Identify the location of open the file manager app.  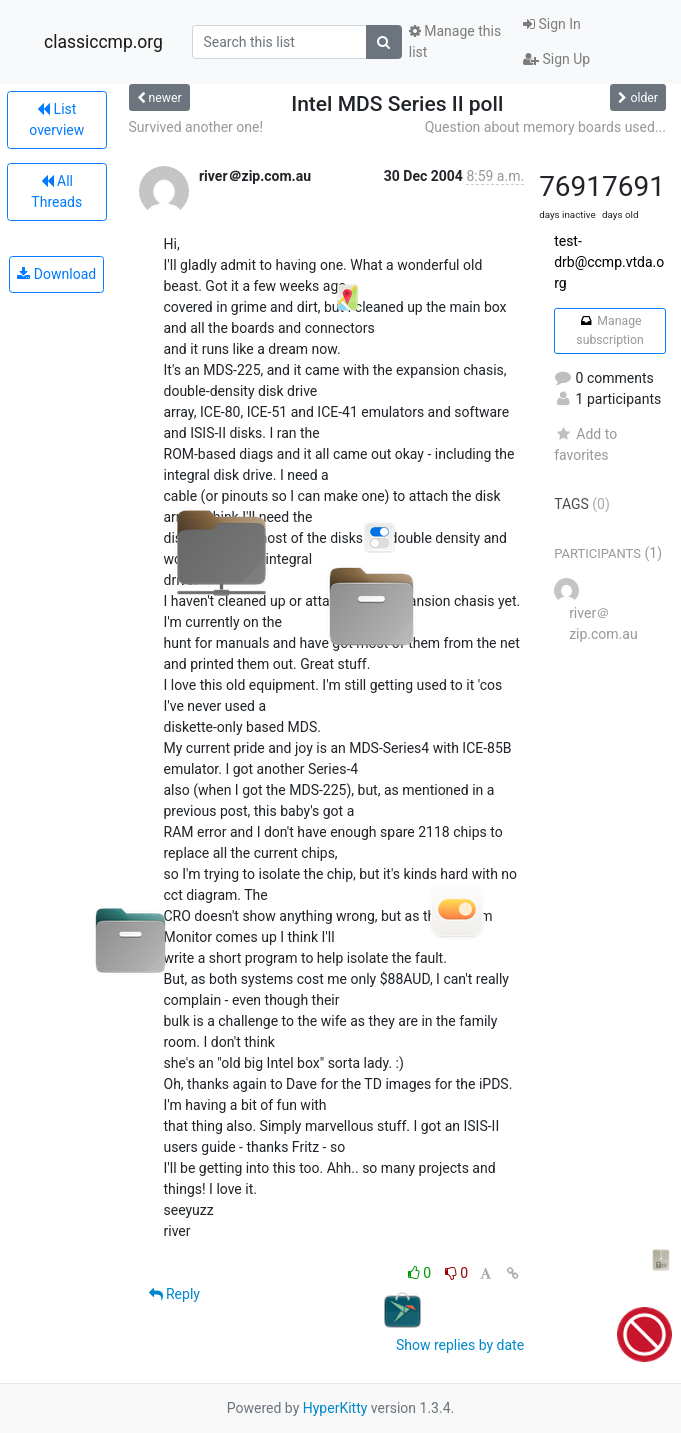
(130, 940).